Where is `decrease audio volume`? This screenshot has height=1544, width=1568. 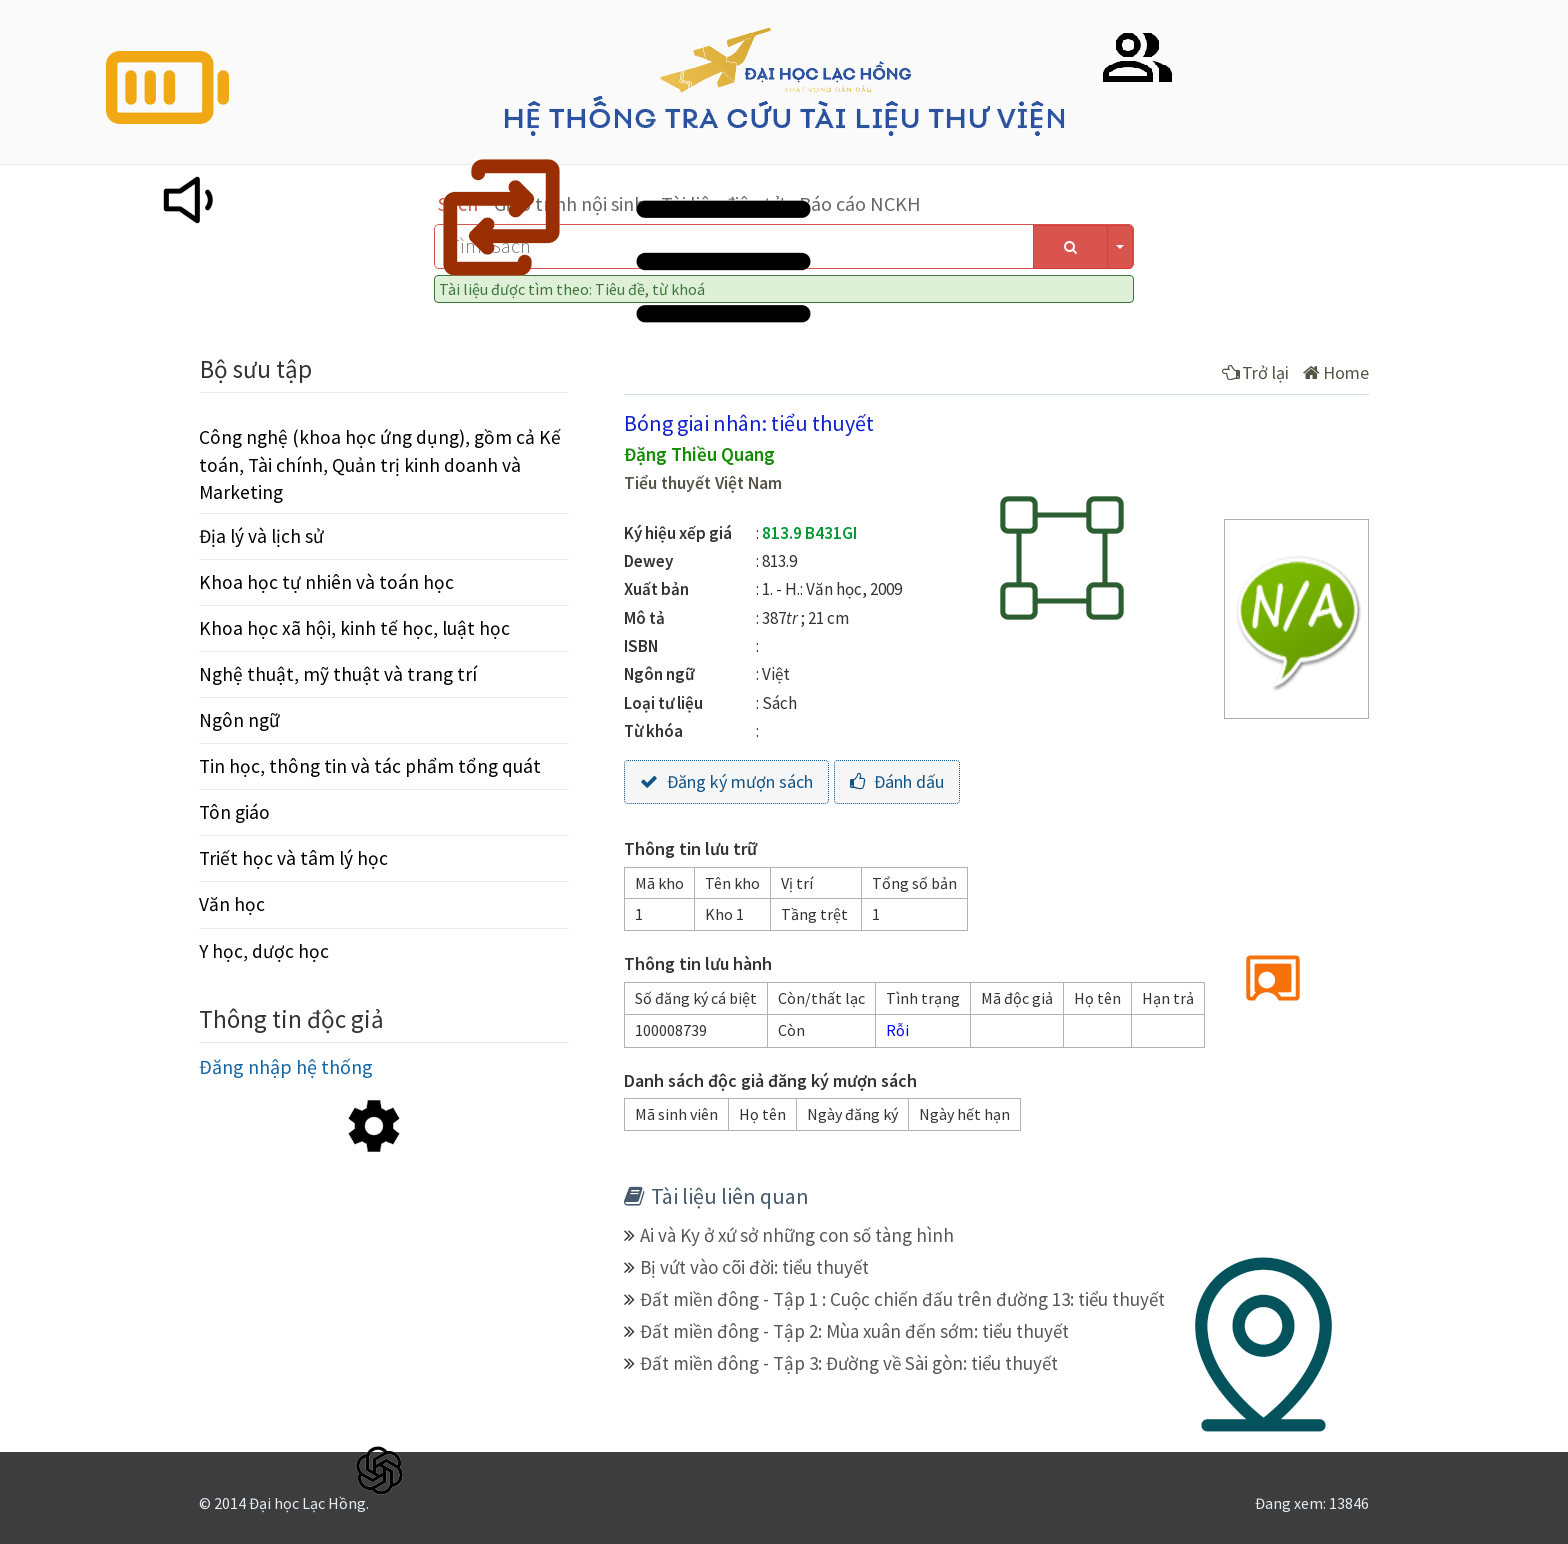 decrease audio volume is located at coordinates (187, 200).